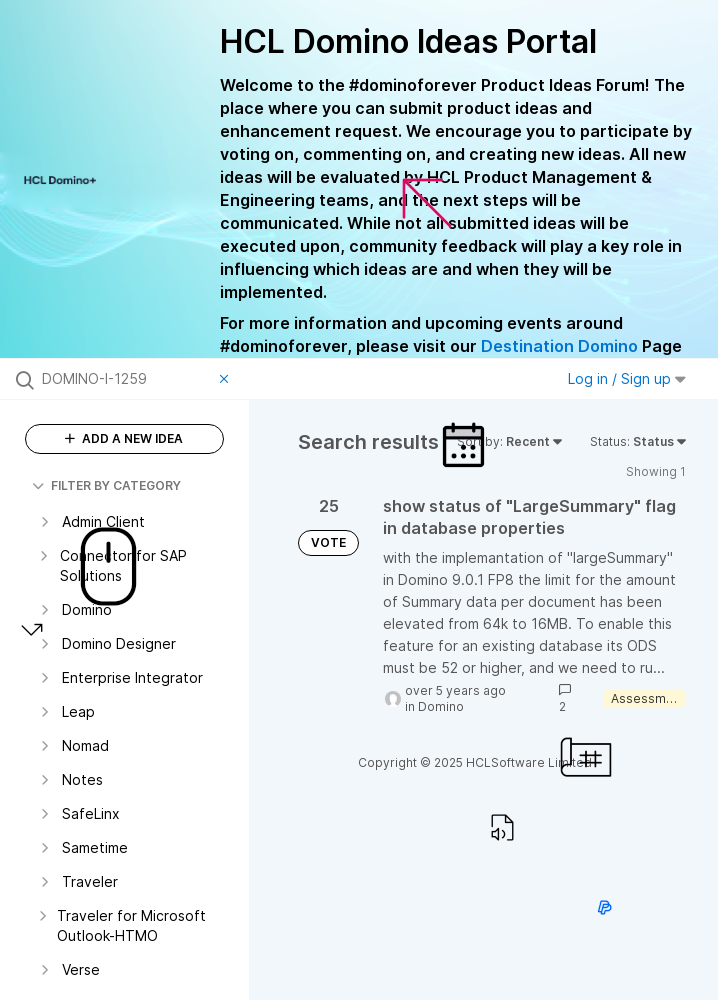  I want to click on navigate back to previous screen, so click(427, 203).